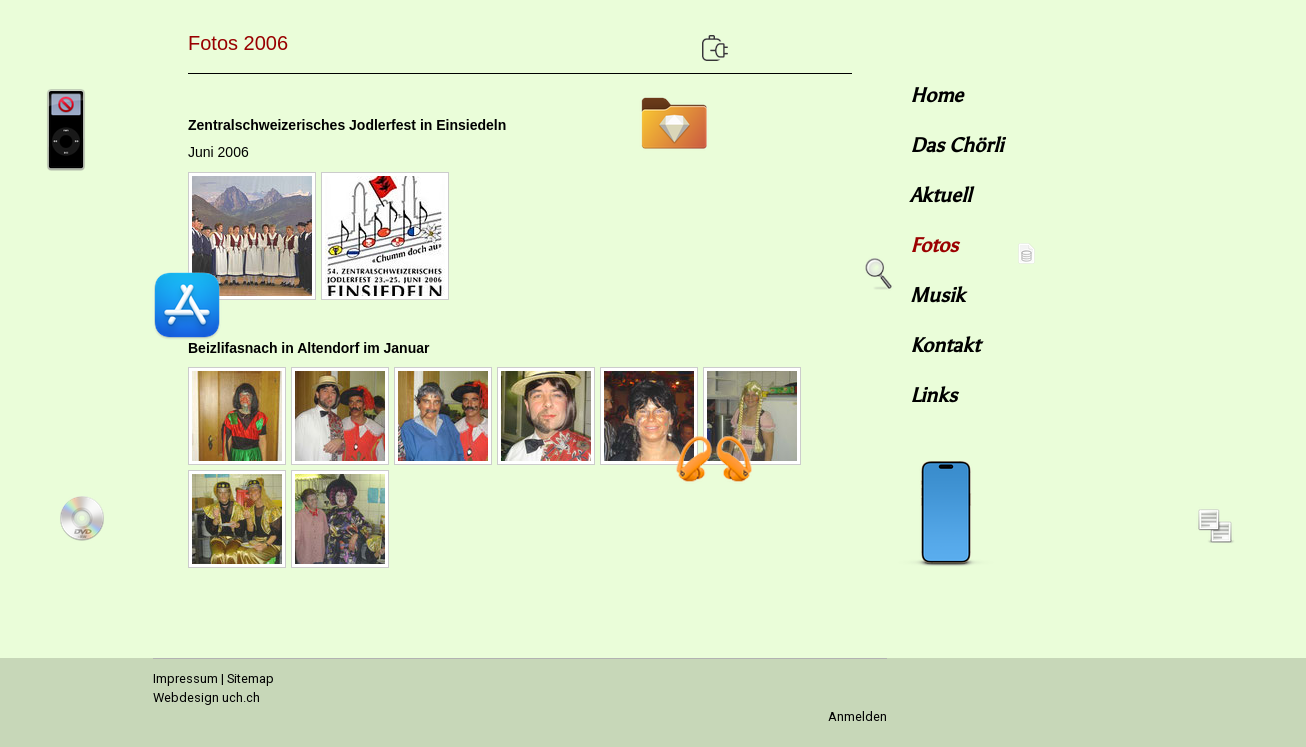  I want to click on search files, apps, or settings, so click(878, 273).